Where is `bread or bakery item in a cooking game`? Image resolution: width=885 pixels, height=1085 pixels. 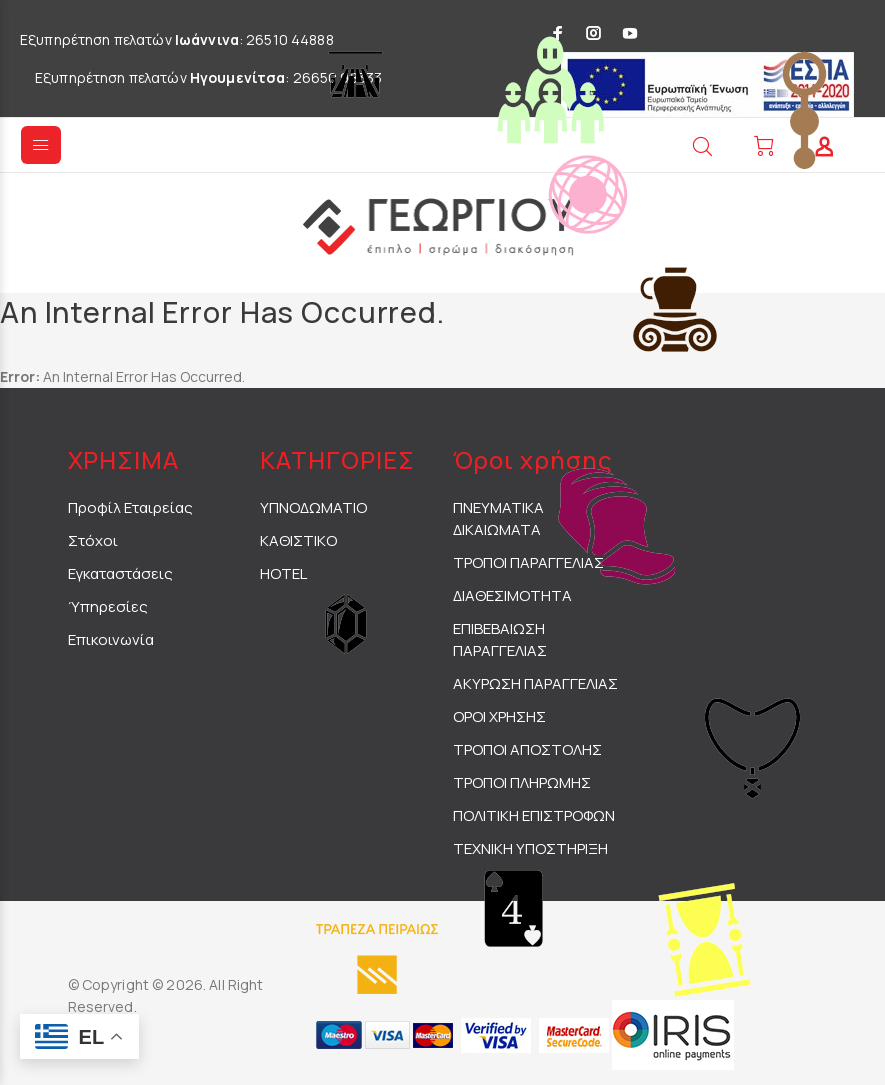
bread or bakery item in a cooking game is located at coordinates (616, 527).